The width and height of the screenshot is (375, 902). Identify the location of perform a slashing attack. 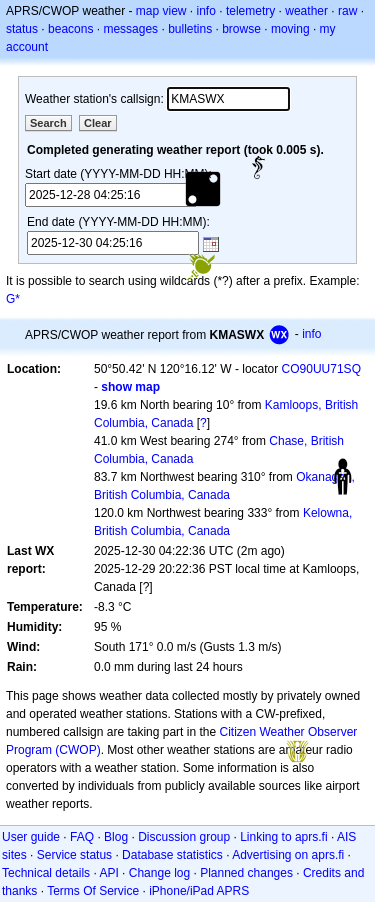
(201, 267).